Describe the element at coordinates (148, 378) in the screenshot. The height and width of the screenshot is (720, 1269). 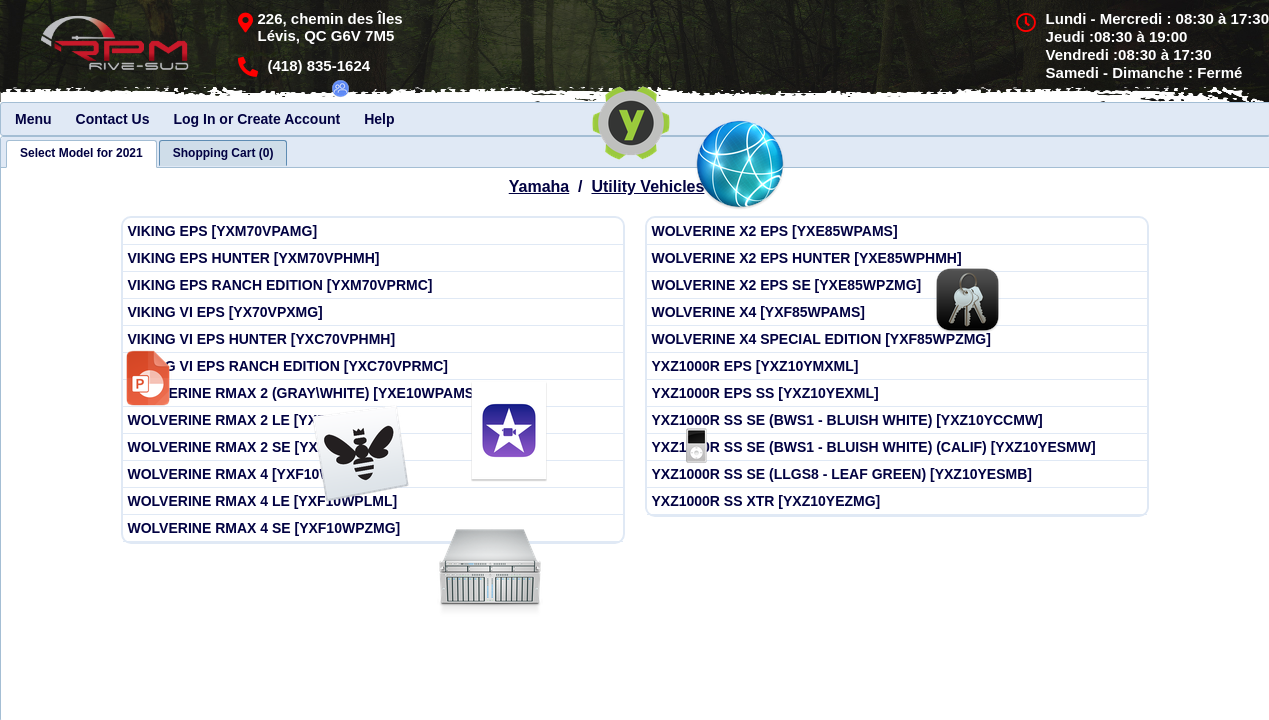
I see `a powerpoint slideshow file` at that location.